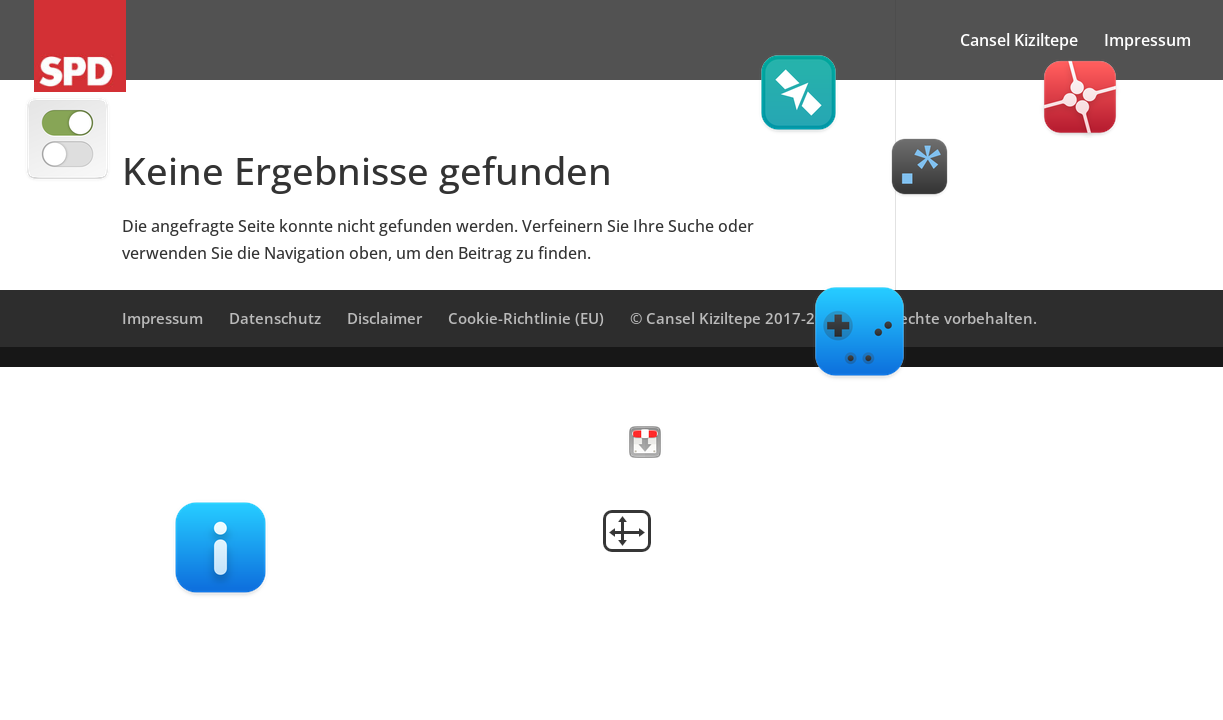 The width and height of the screenshot is (1223, 720). I want to click on launch mgba game boy advance emulator, so click(859, 331).